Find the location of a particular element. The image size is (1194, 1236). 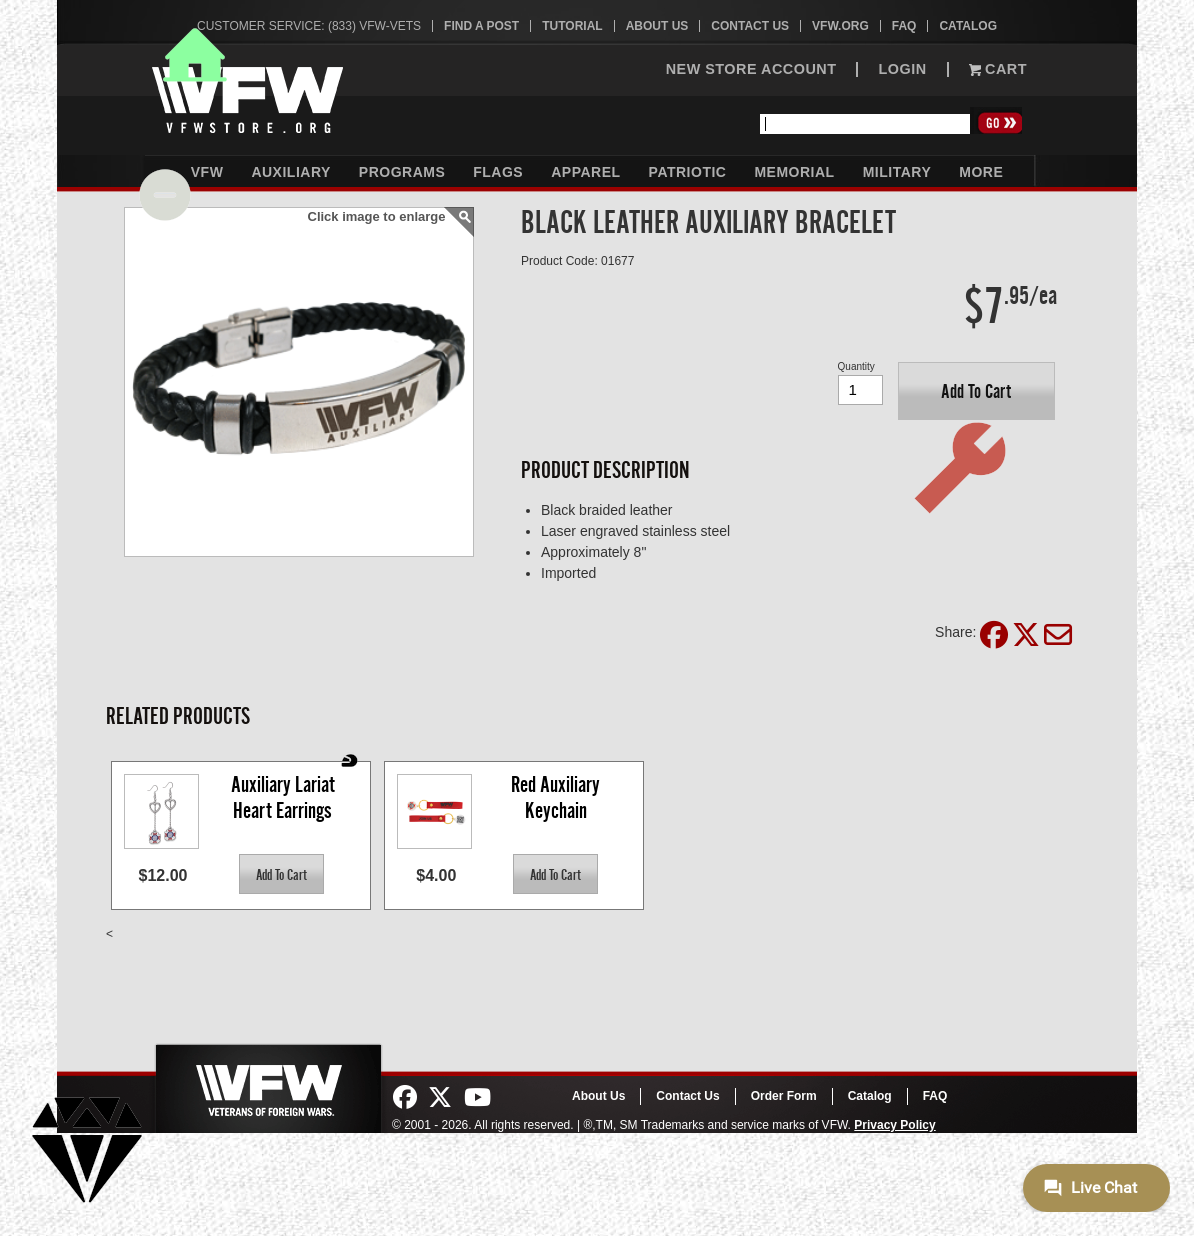

indicates premium or VIP membership status is located at coordinates (87, 1150).